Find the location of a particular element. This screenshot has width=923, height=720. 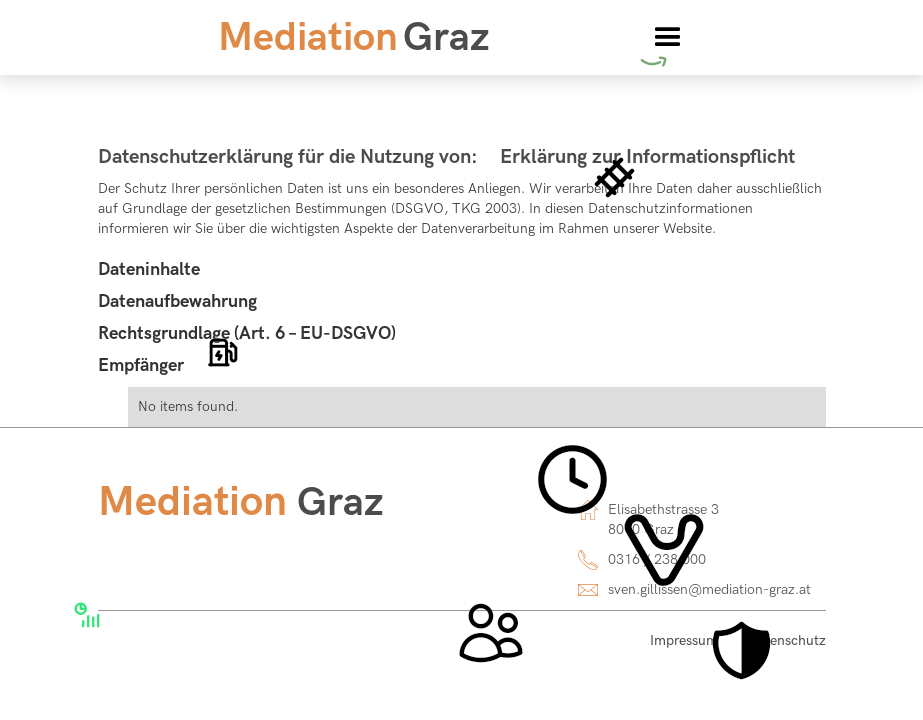

view current time is located at coordinates (572, 479).